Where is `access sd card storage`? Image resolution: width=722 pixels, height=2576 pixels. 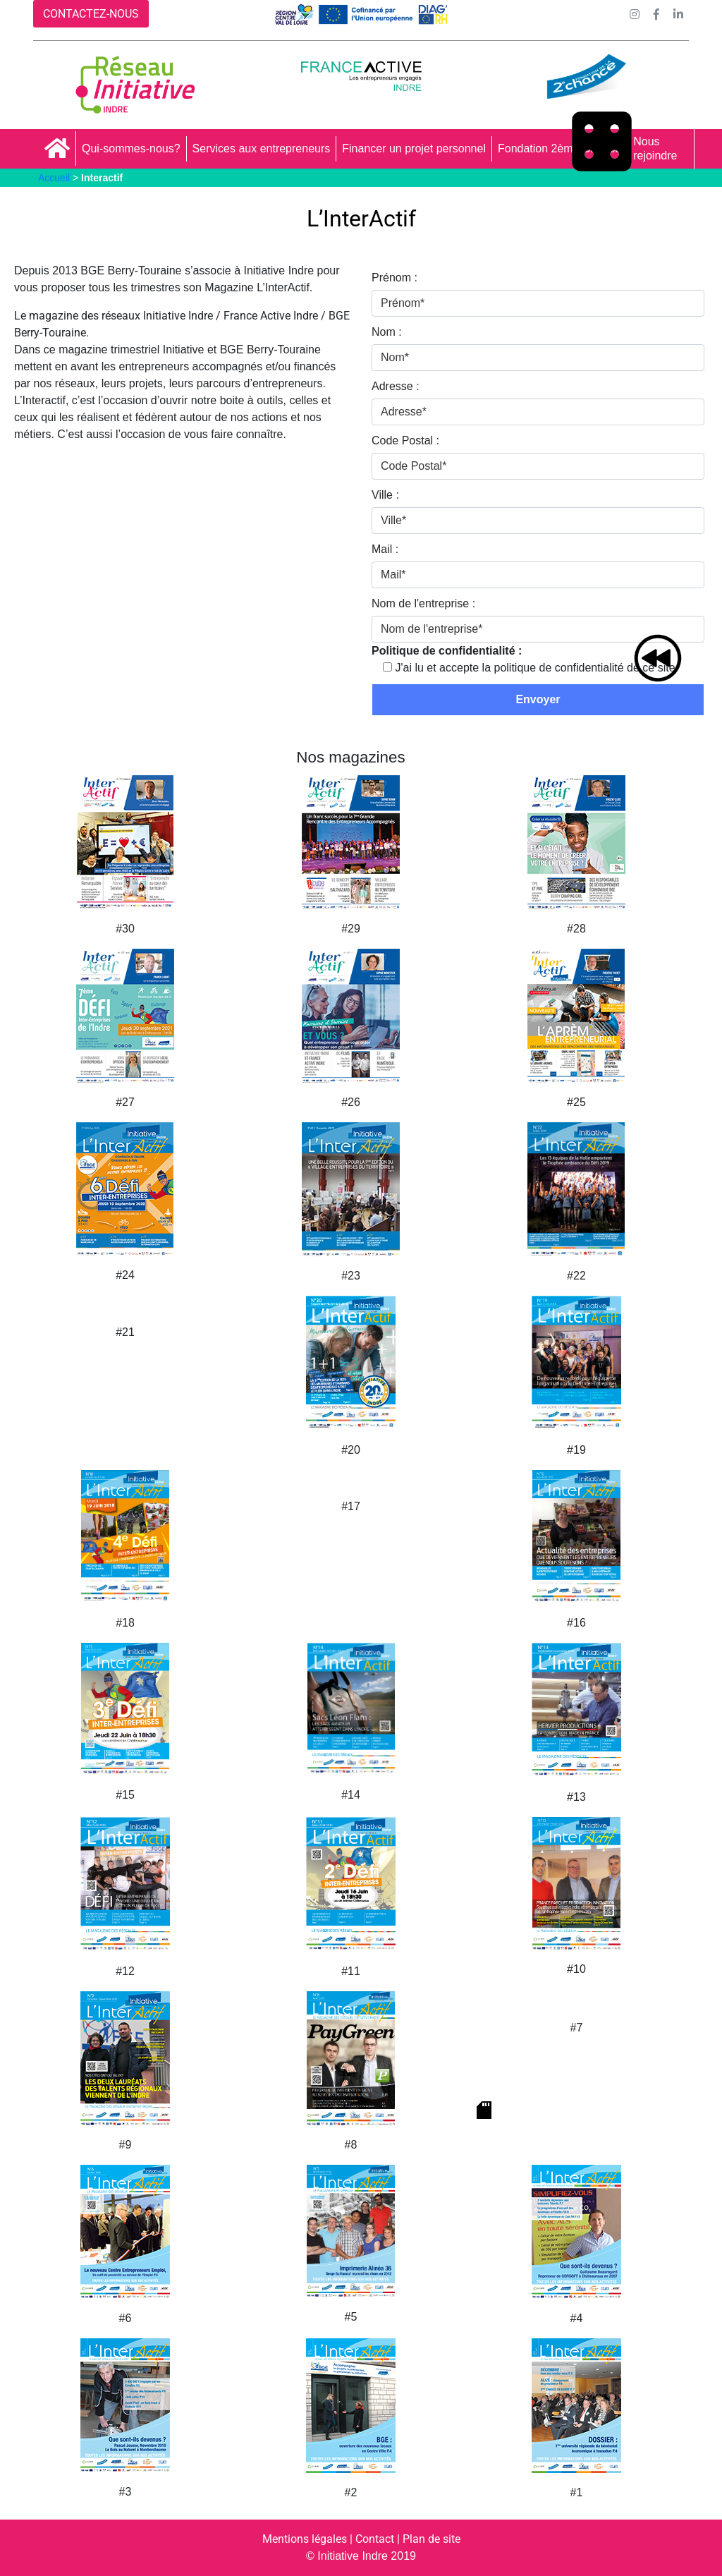
access sd card storage is located at coordinates (484, 2110).